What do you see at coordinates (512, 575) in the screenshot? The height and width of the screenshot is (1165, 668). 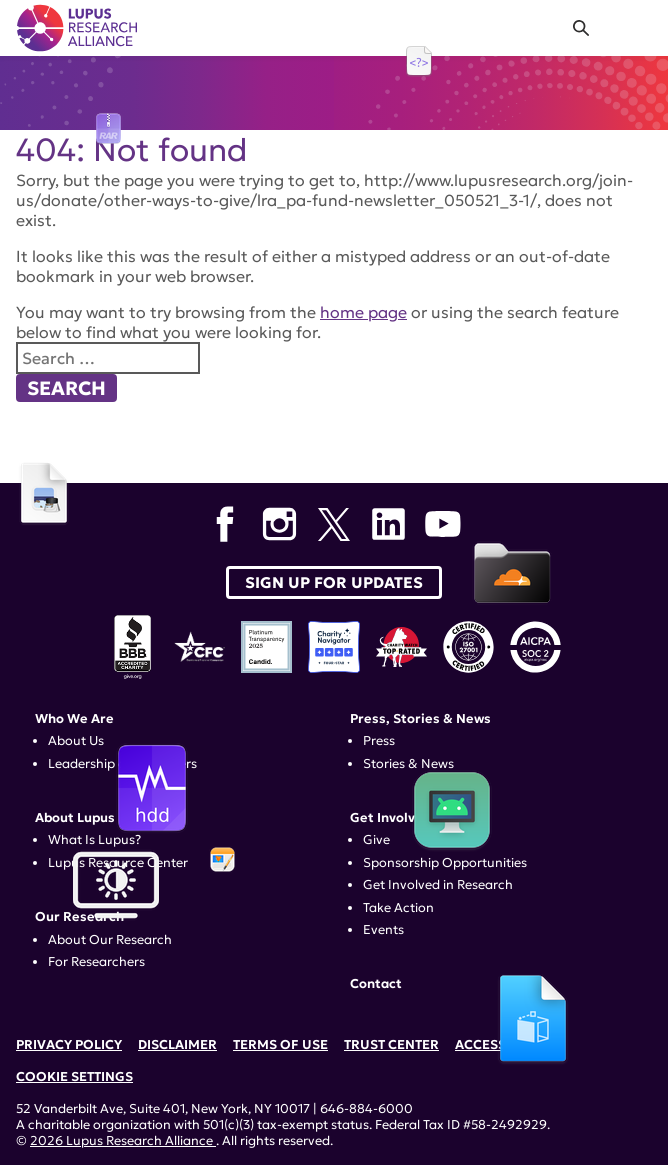 I see `open cloudflare project files` at bounding box center [512, 575].